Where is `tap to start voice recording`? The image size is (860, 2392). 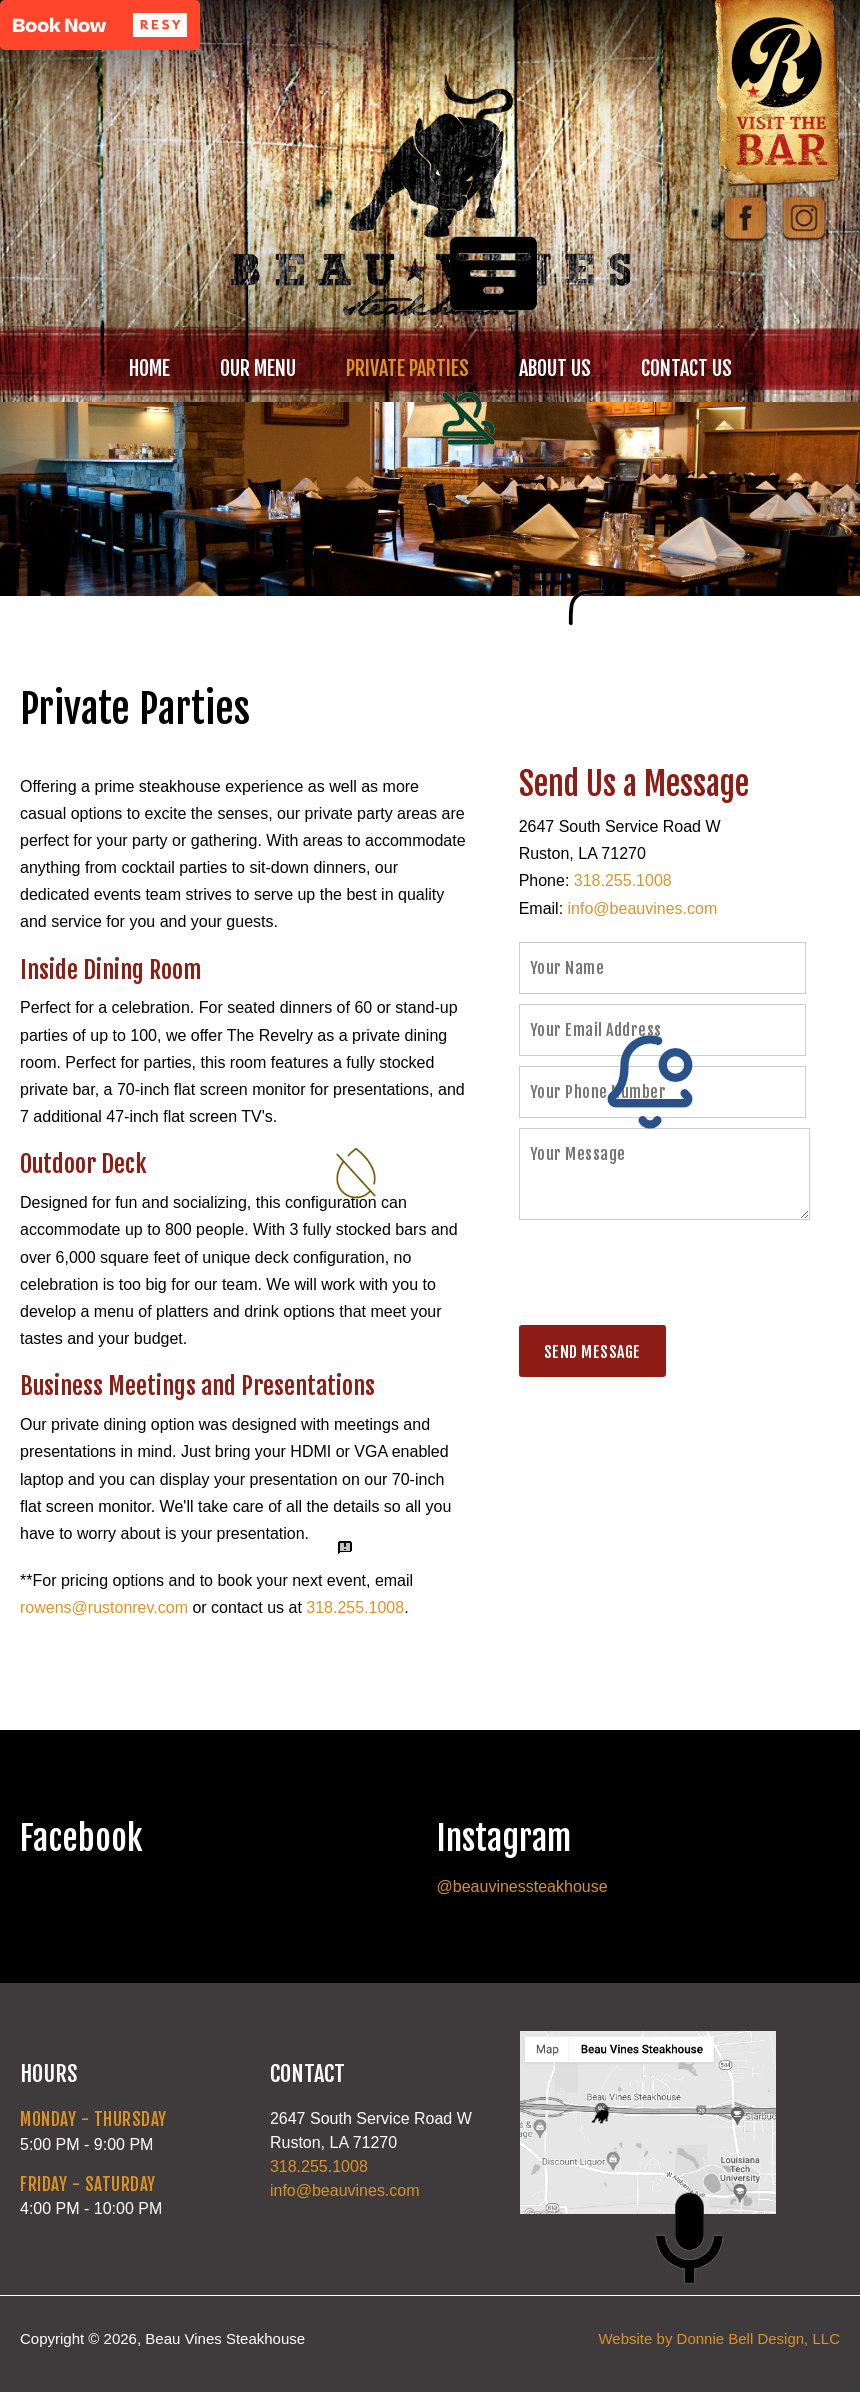
tap to start voice recording is located at coordinates (689, 2240).